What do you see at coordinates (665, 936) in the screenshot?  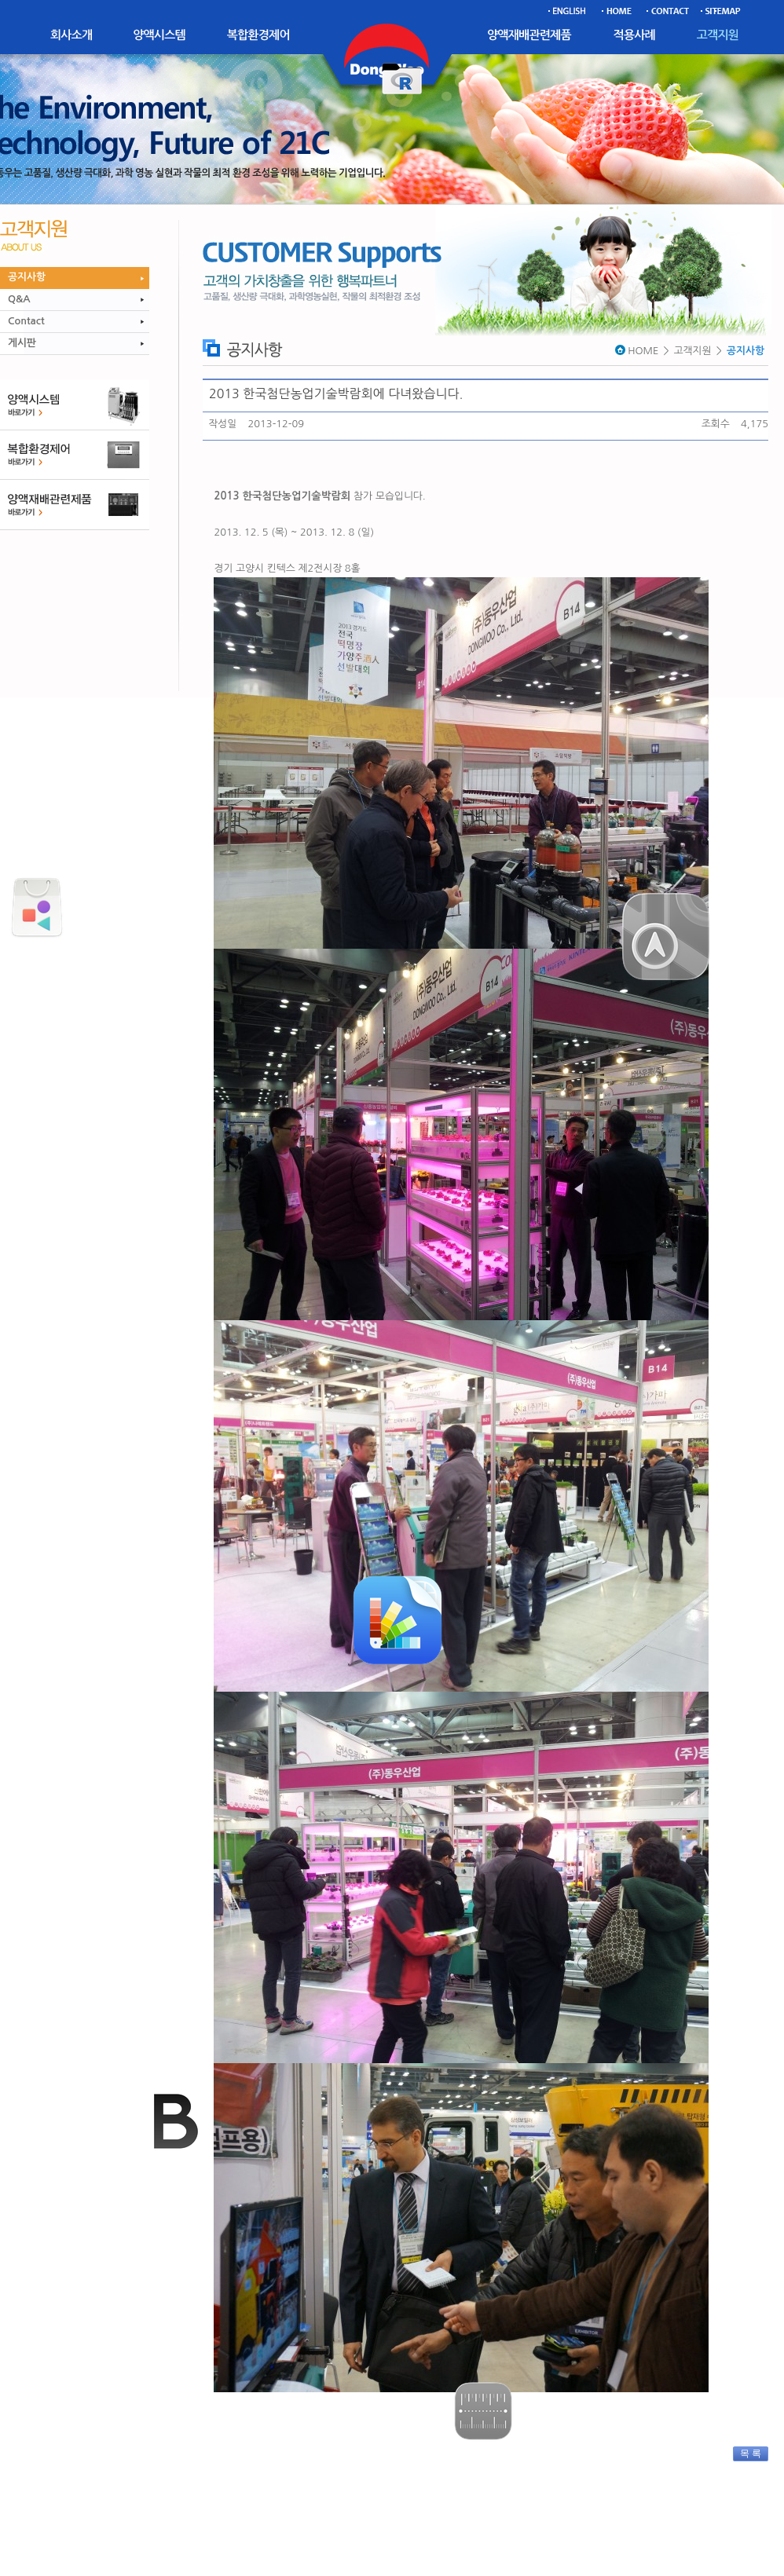 I see `open apple maps` at bounding box center [665, 936].